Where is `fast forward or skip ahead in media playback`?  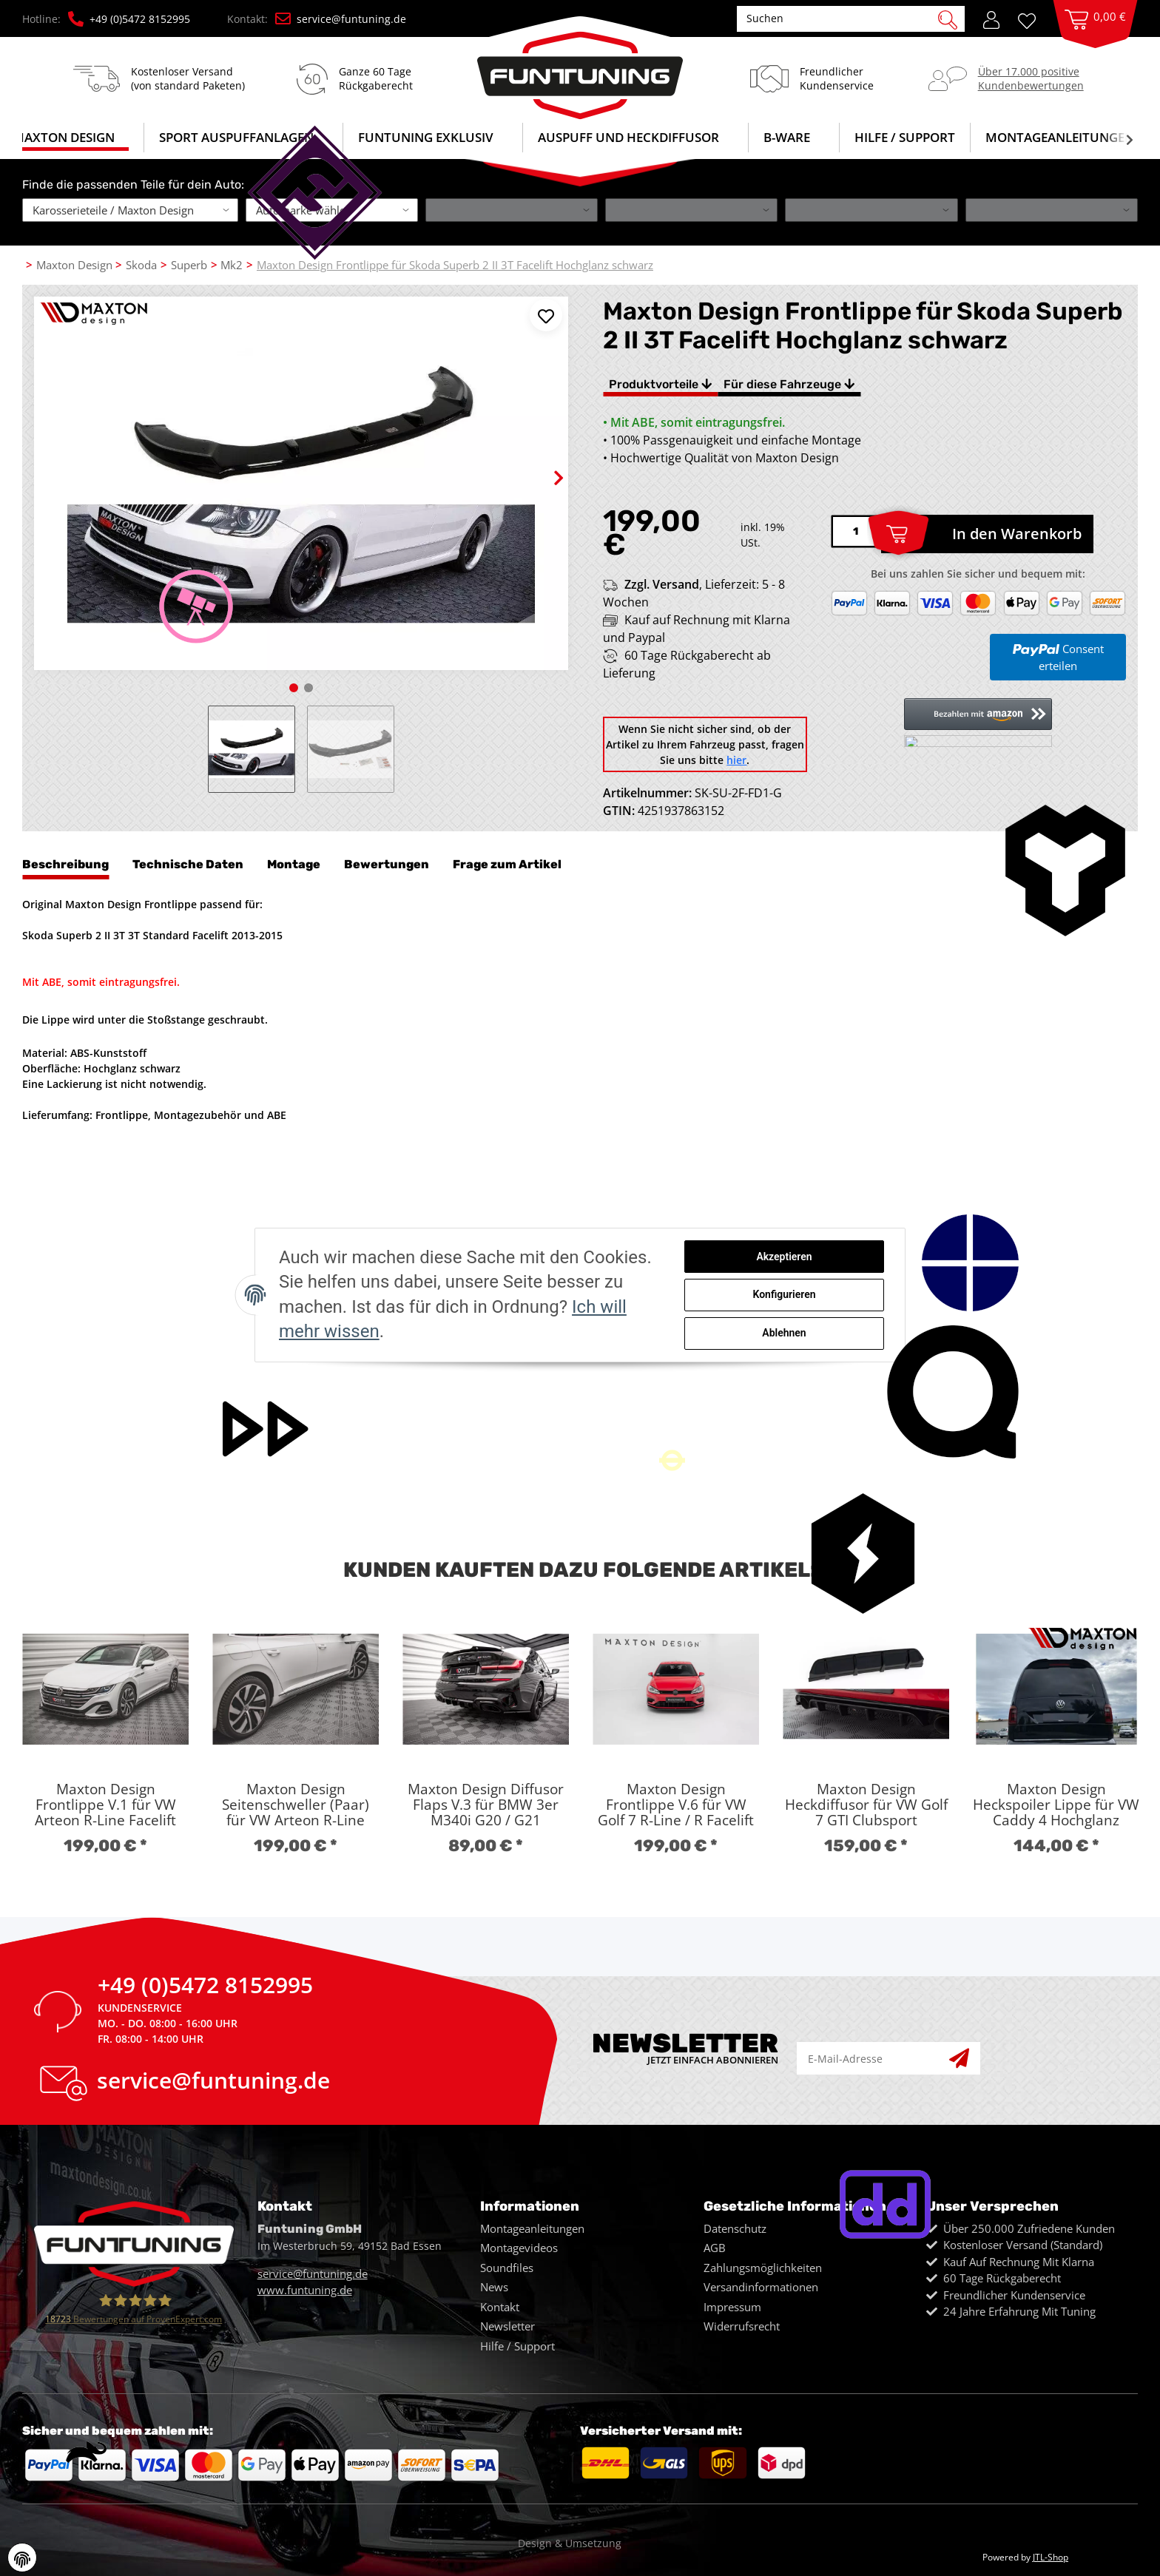
fast forward or skip ahead in media playback is located at coordinates (263, 1429).